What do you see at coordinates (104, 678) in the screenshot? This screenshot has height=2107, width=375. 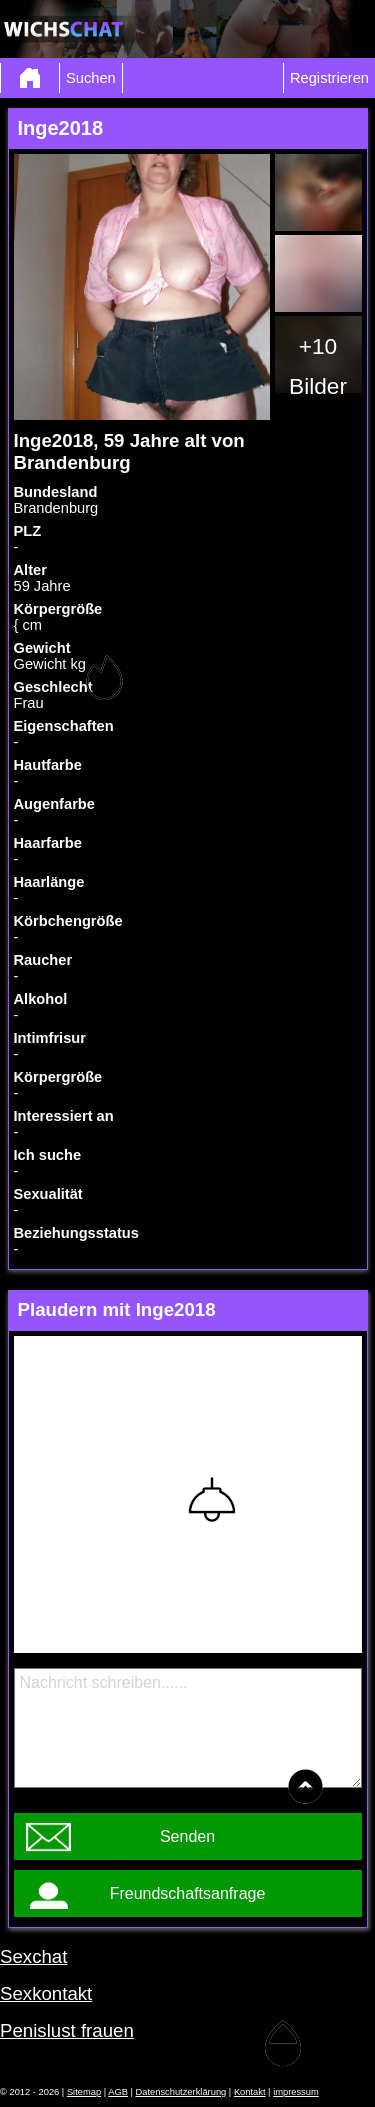 I see `view trending or popular content` at bounding box center [104, 678].